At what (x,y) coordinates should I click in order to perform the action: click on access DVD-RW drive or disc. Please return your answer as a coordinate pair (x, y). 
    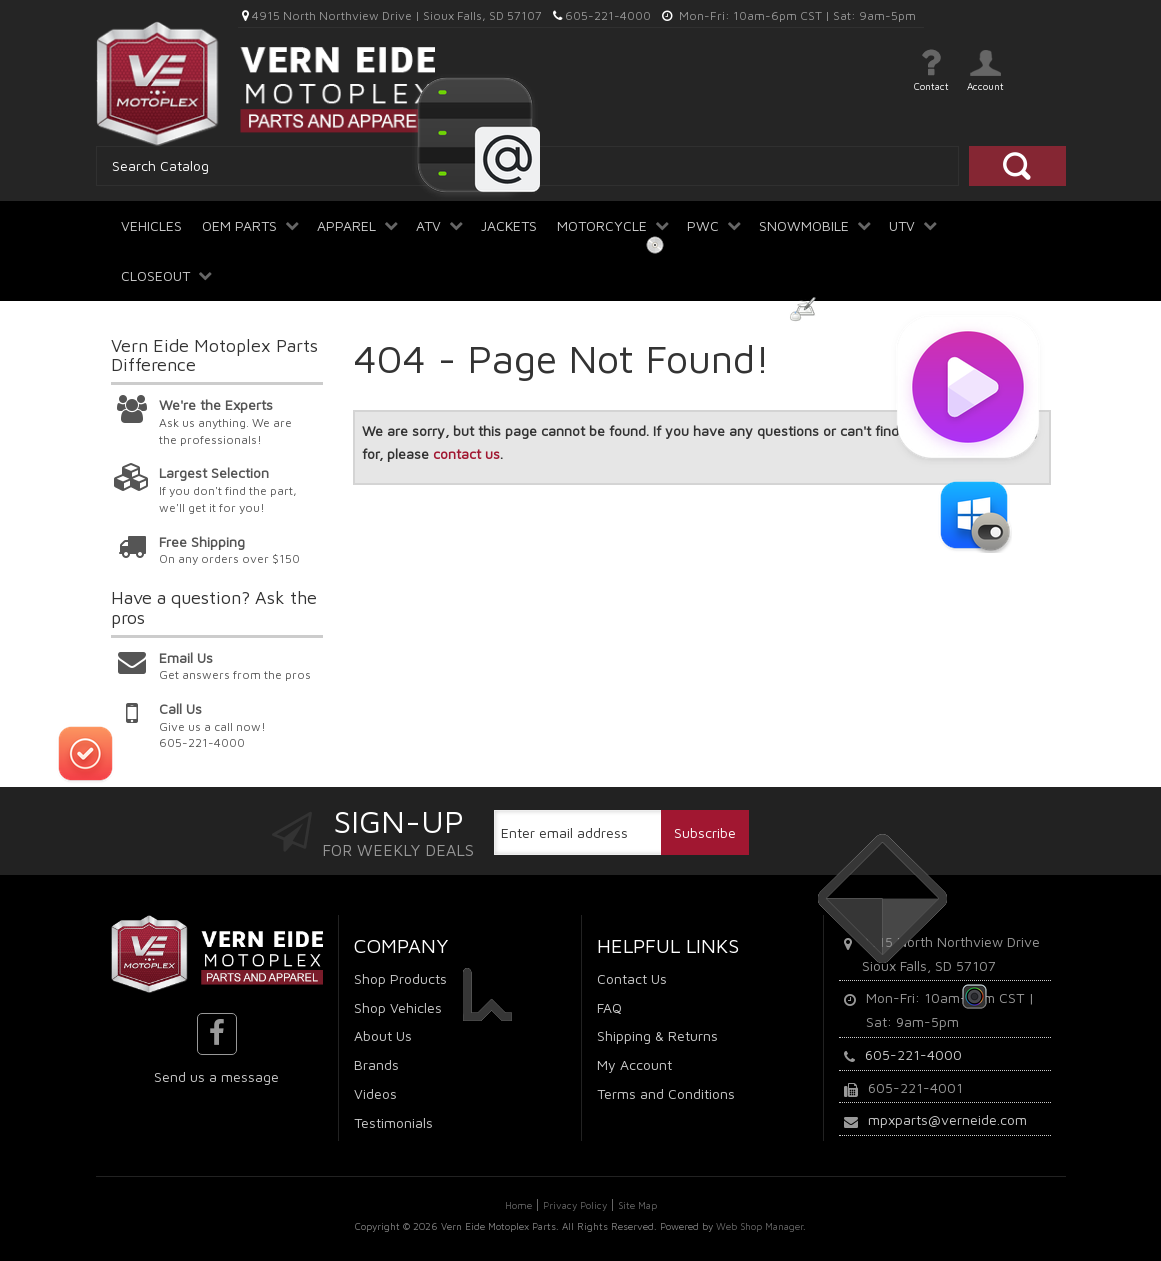
    Looking at the image, I should click on (655, 245).